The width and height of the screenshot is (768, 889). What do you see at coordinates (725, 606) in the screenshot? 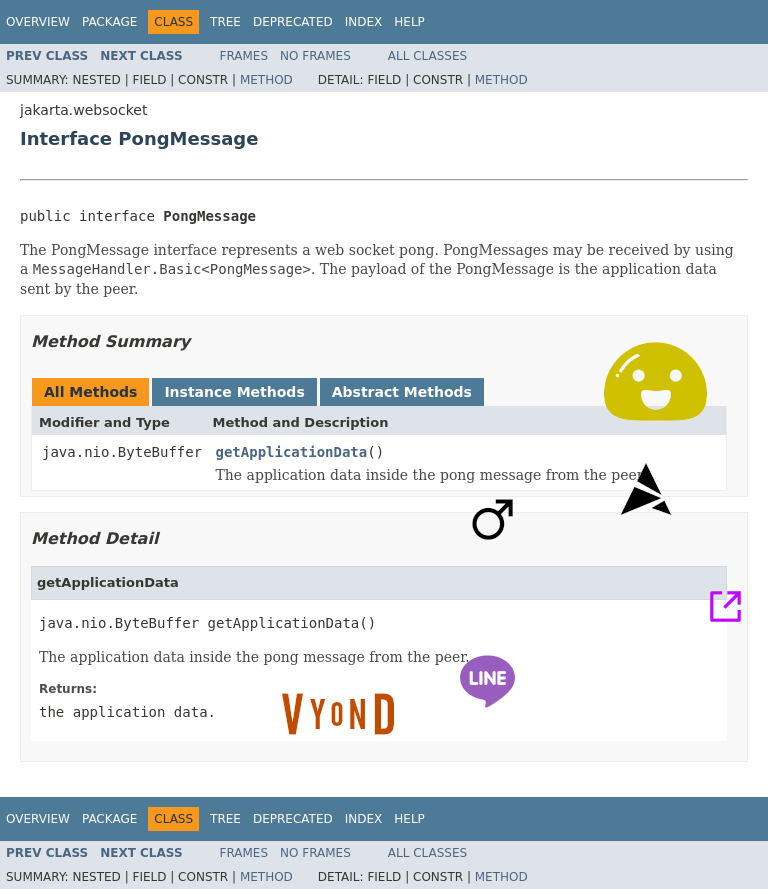
I see `open link in a new window or tab` at bounding box center [725, 606].